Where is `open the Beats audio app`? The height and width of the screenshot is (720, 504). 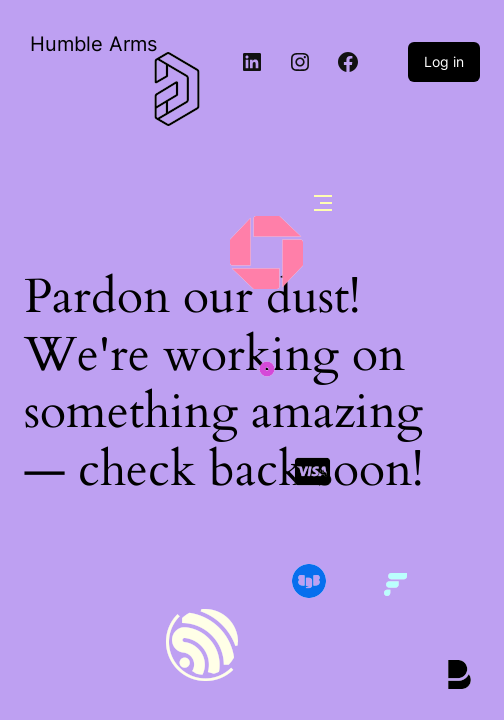
open the Beats audio app is located at coordinates (459, 674).